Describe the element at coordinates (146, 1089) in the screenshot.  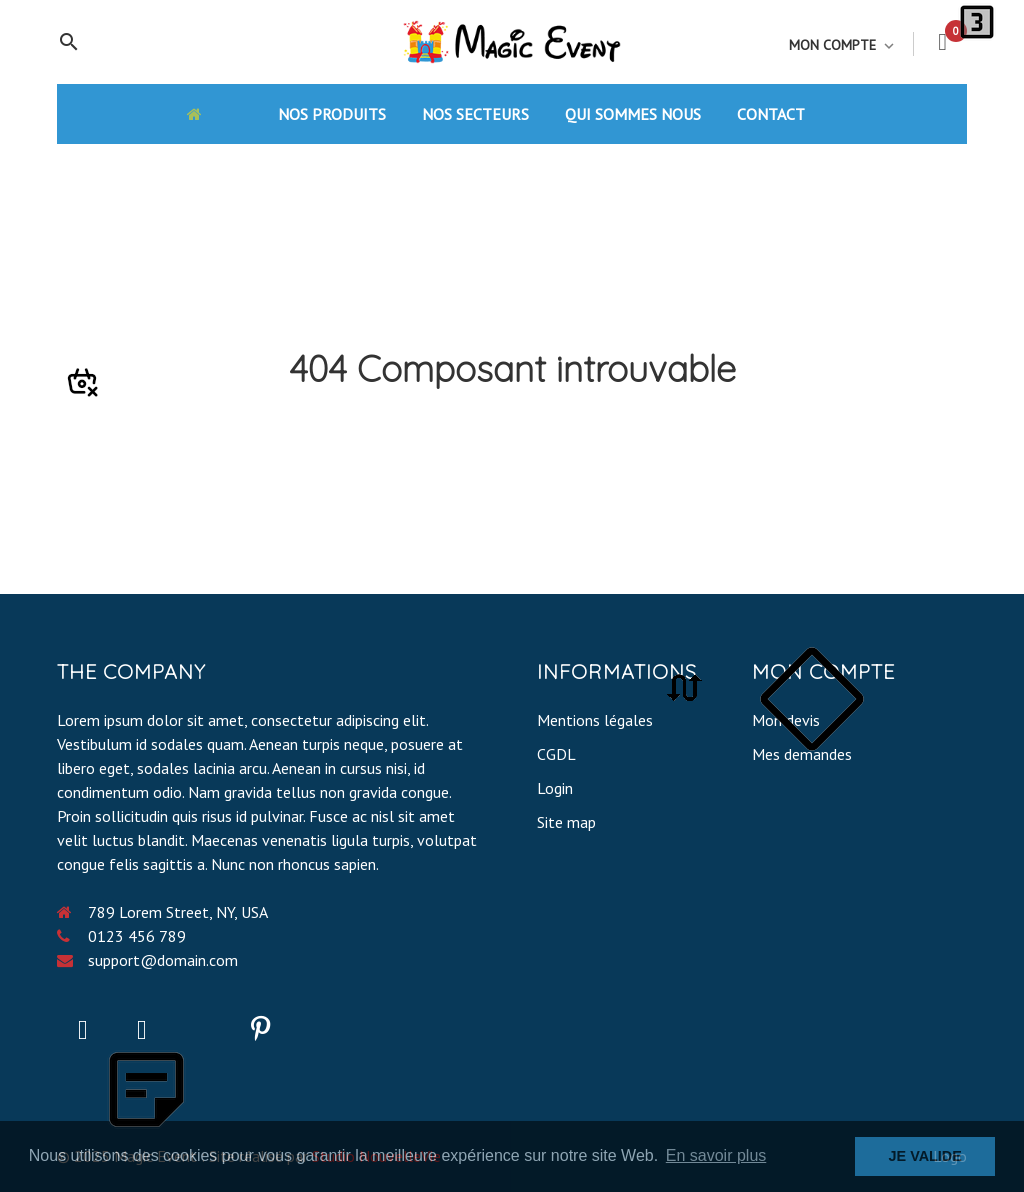
I see `create a new note` at that location.